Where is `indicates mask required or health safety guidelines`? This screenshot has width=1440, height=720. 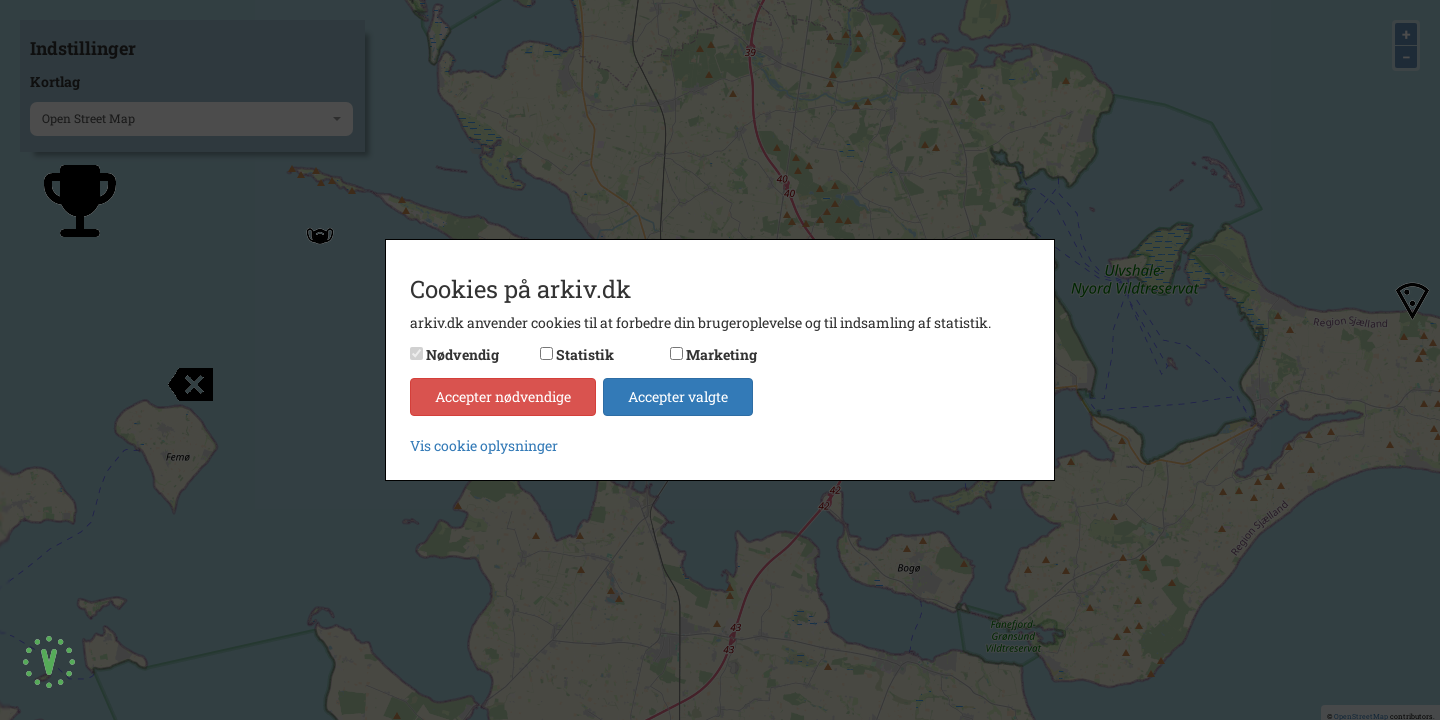
indicates mask required or health safety guidelines is located at coordinates (320, 236).